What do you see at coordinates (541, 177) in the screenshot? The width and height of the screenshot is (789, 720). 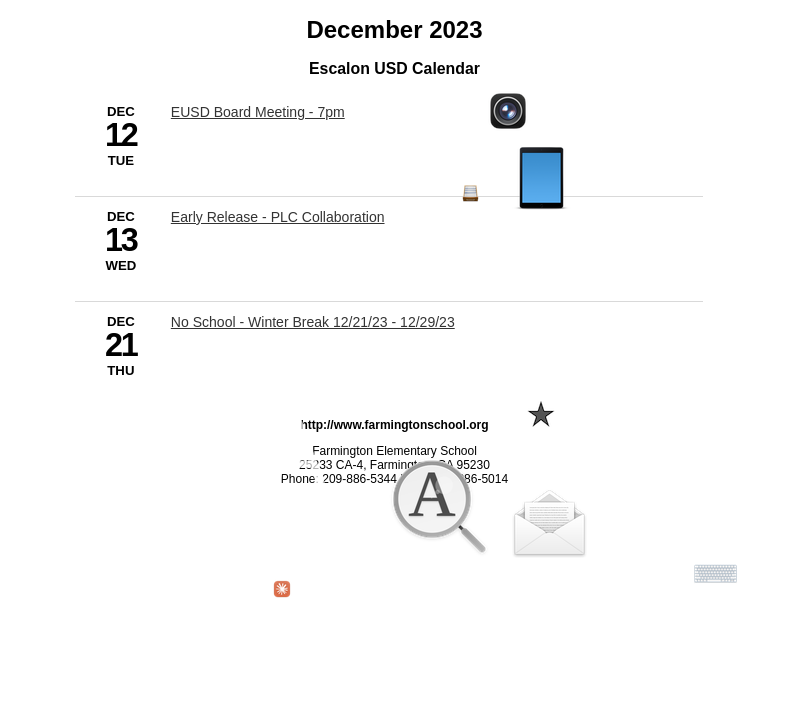 I see `iPad Air 2 device icon` at bounding box center [541, 177].